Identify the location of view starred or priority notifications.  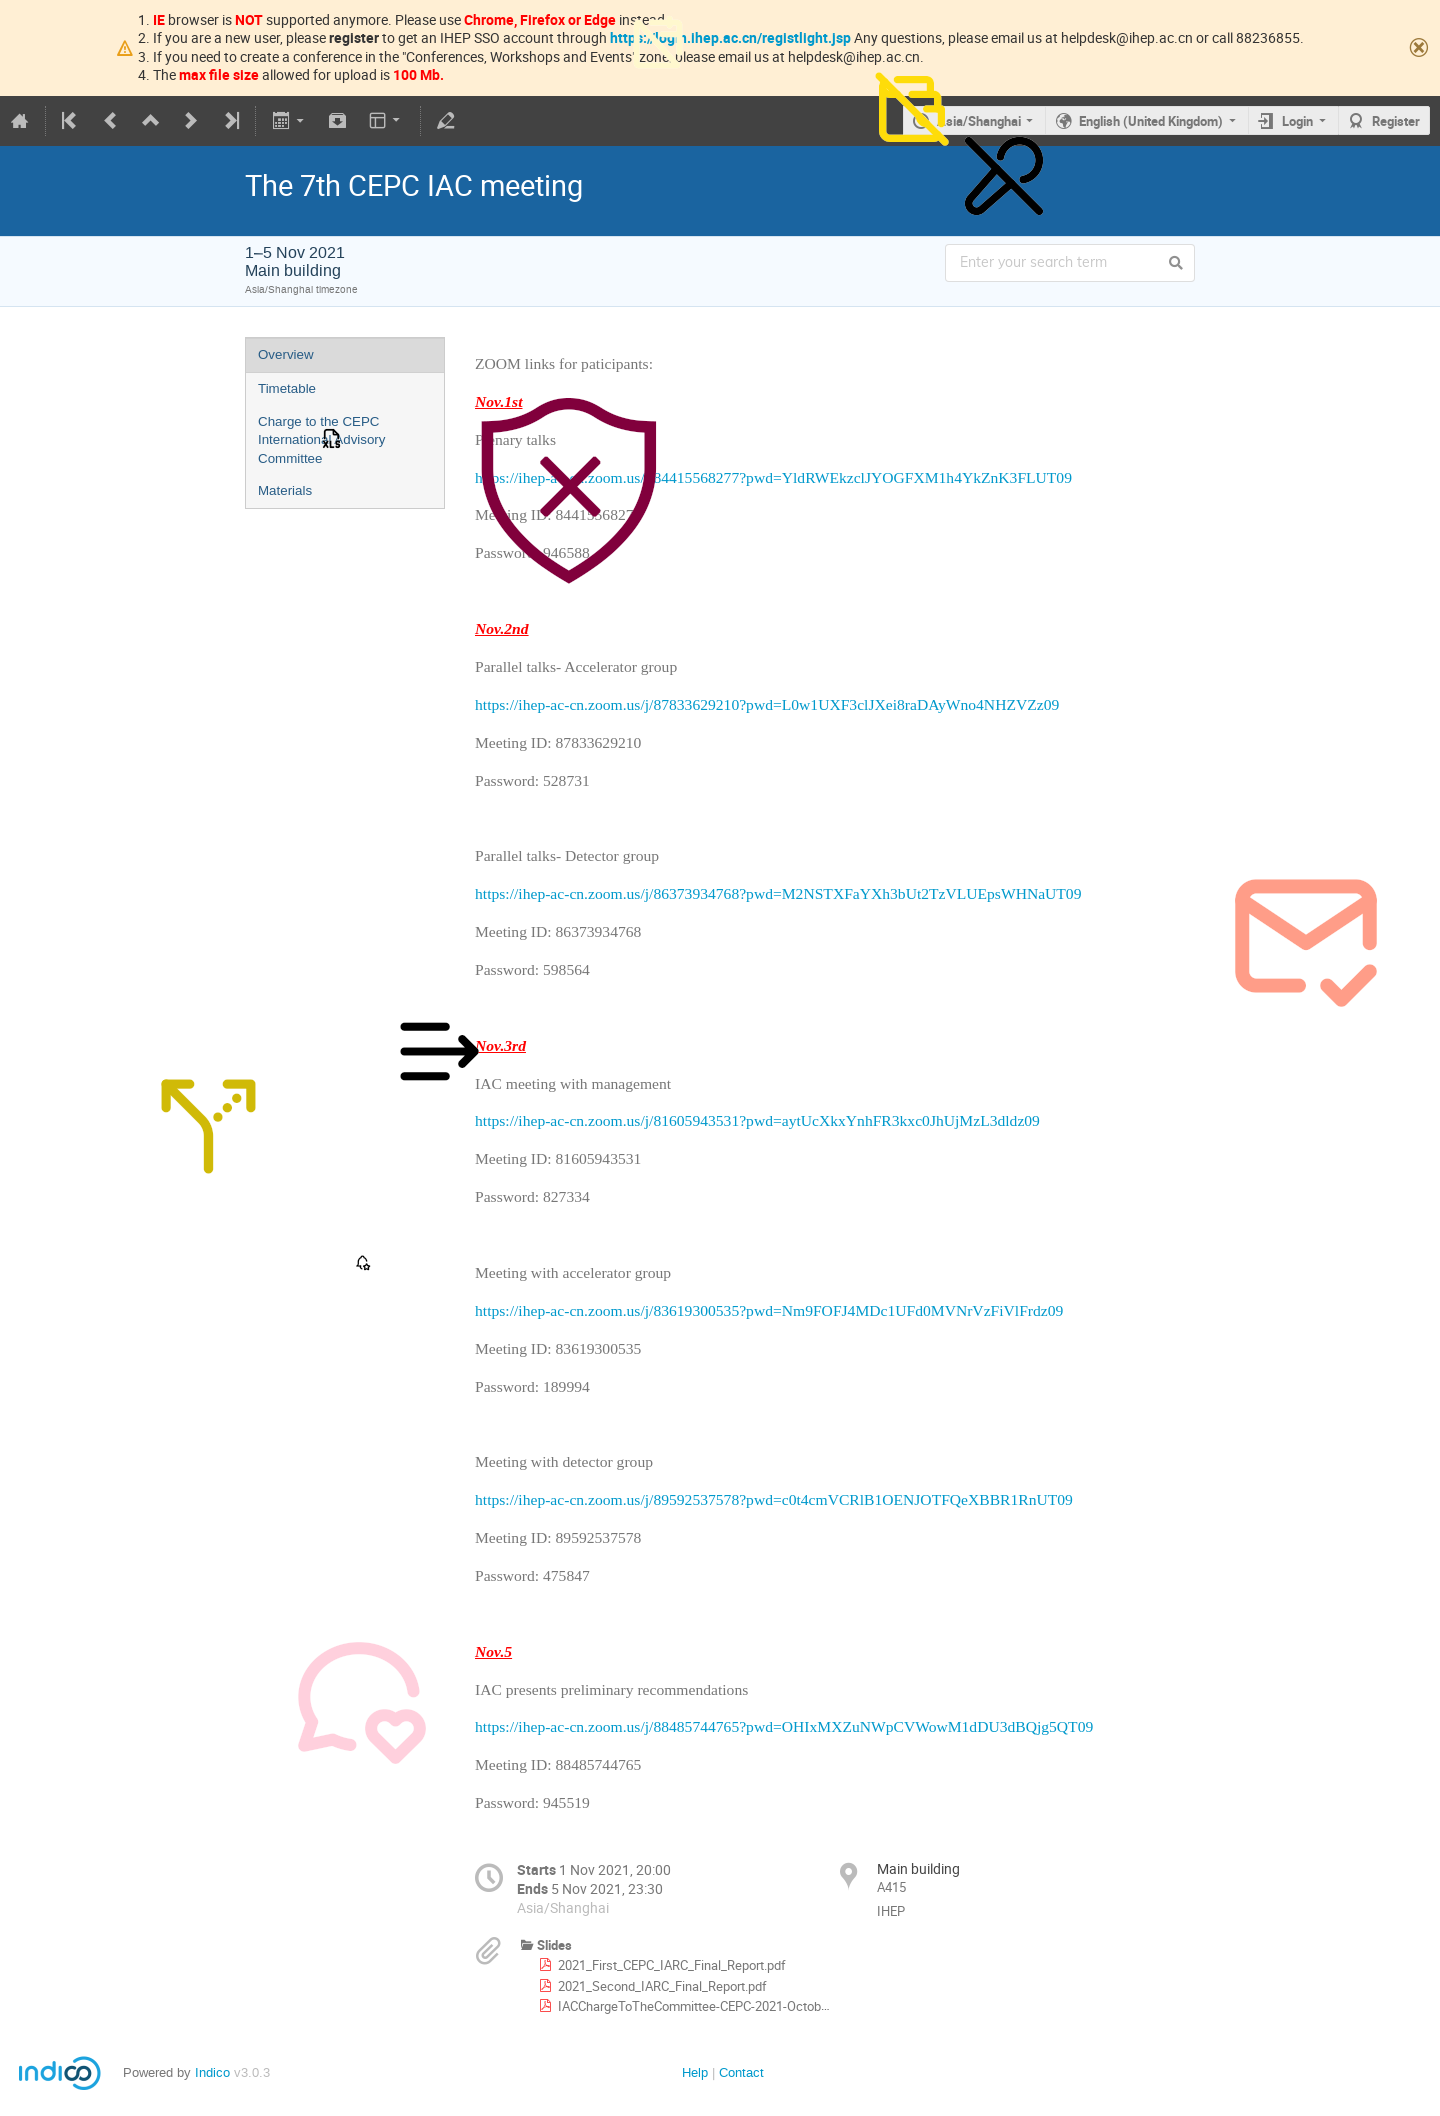
(362, 1262).